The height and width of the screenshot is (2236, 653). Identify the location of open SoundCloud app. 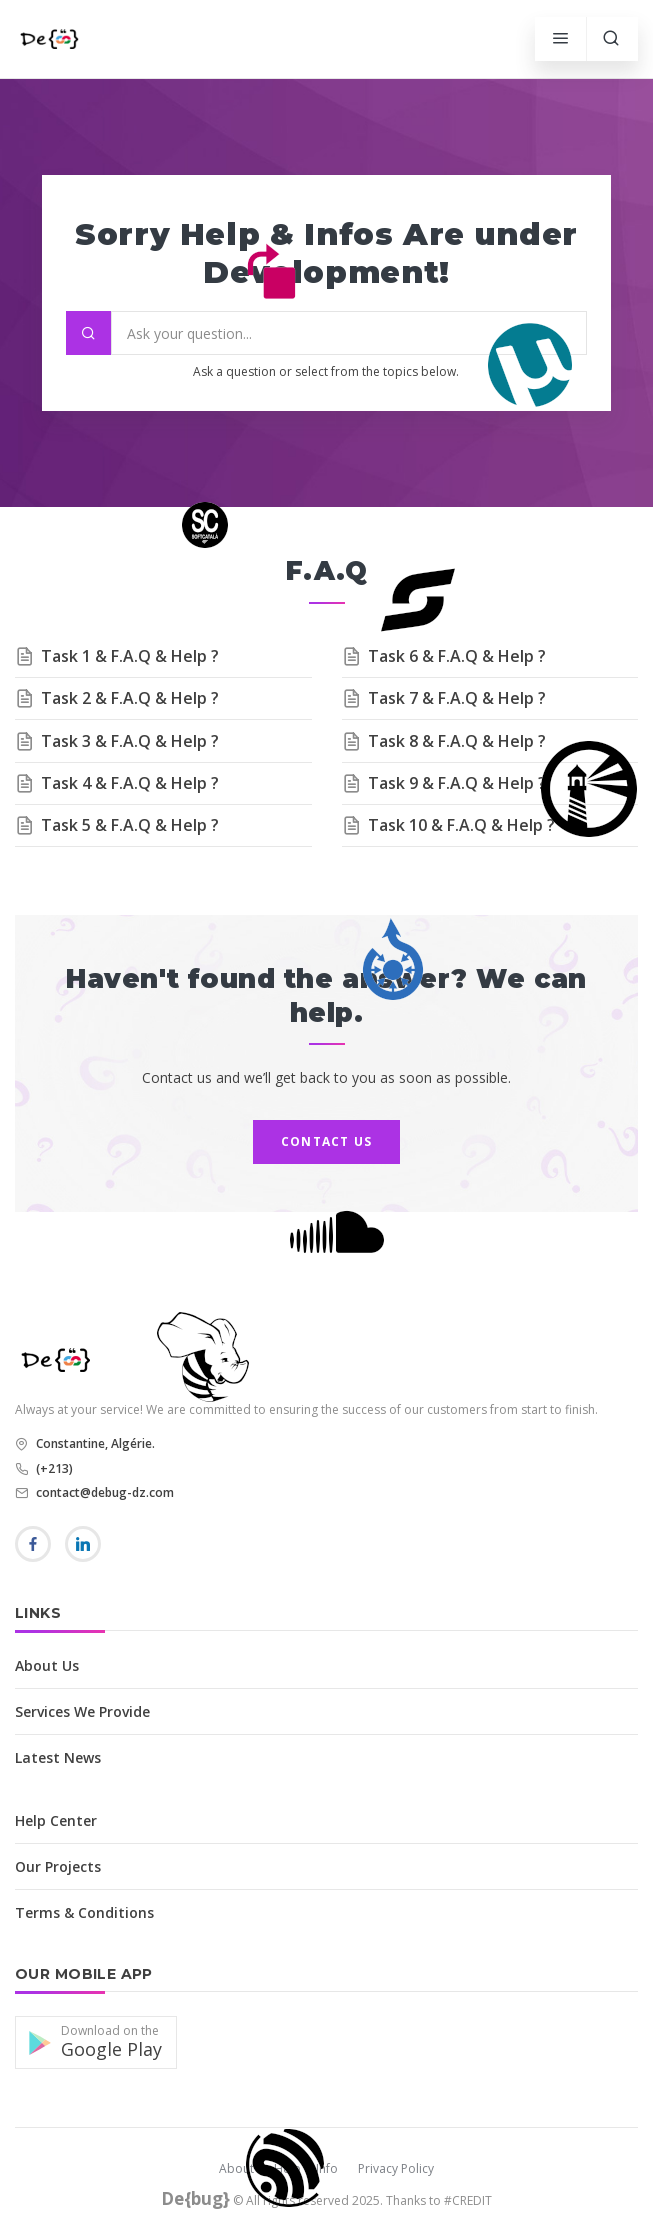
(337, 1232).